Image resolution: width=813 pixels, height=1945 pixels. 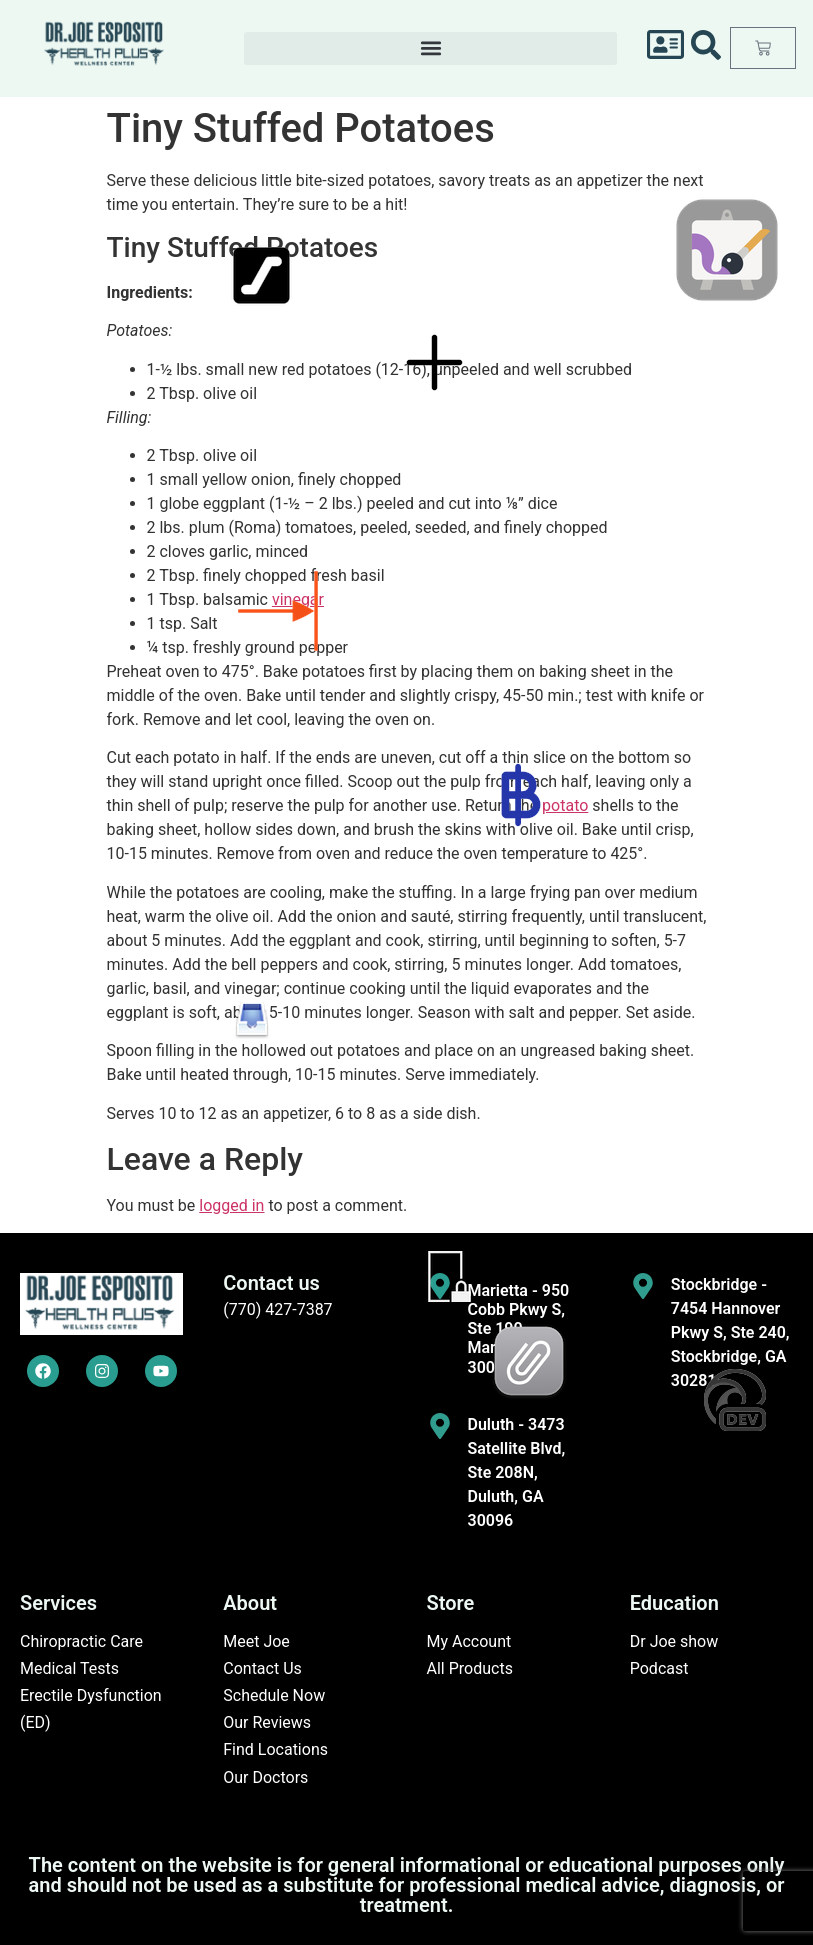 What do you see at coordinates (261, 275) in the screenshot?
I see `indicates escalator access nearby` at bounding box center [261, 275].